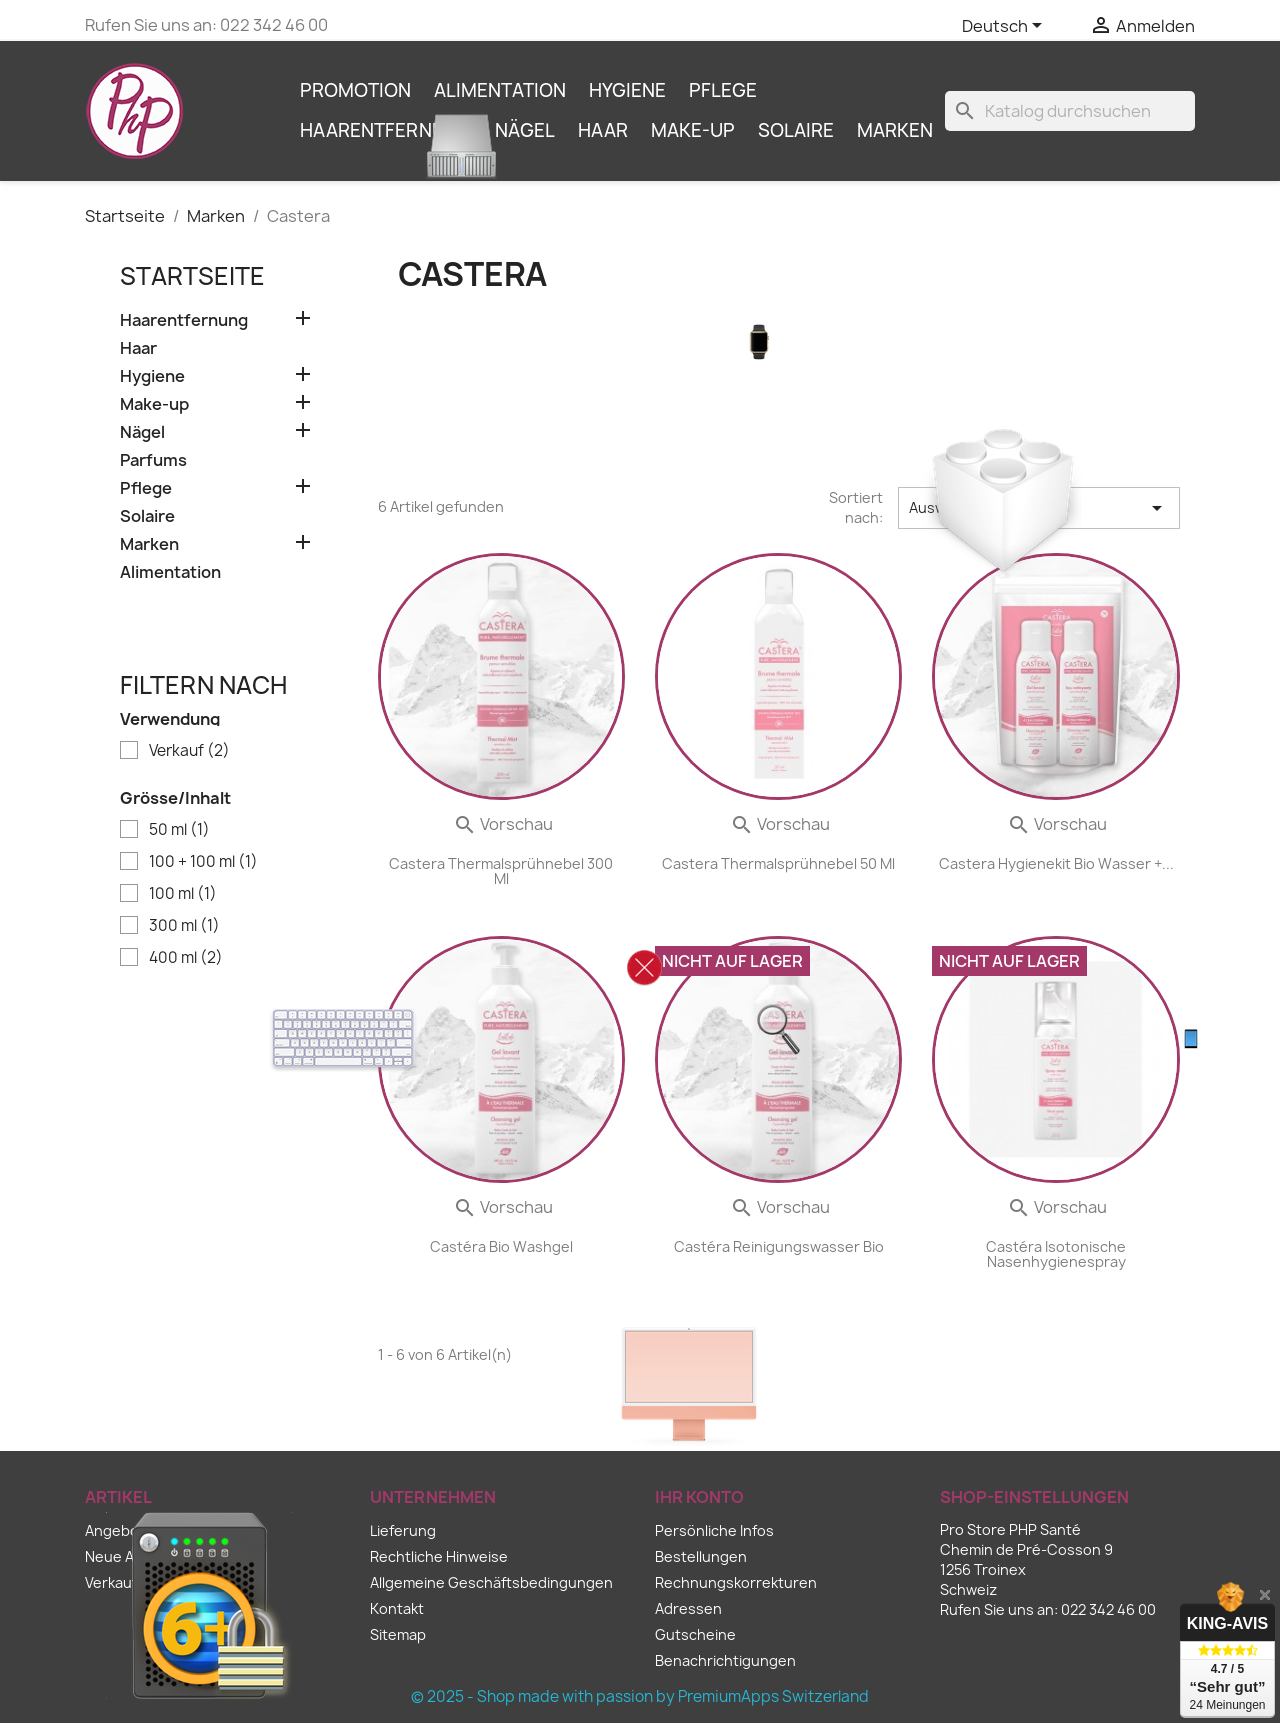  Describe the element at coordinates (778, 1029) in the screenshot. I see `search files, apps, or settings` at that location.